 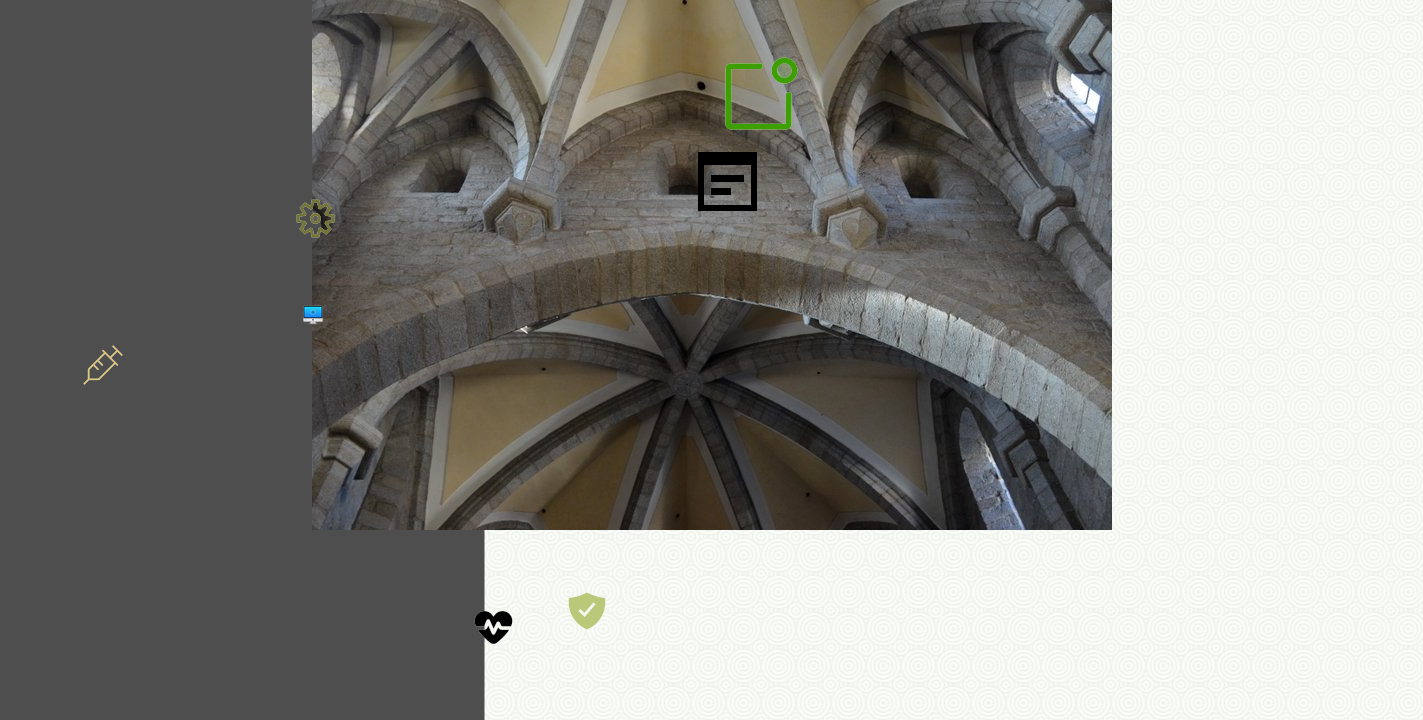 I want to click on view health or fitness tracking data, so click(x=493, y=627).